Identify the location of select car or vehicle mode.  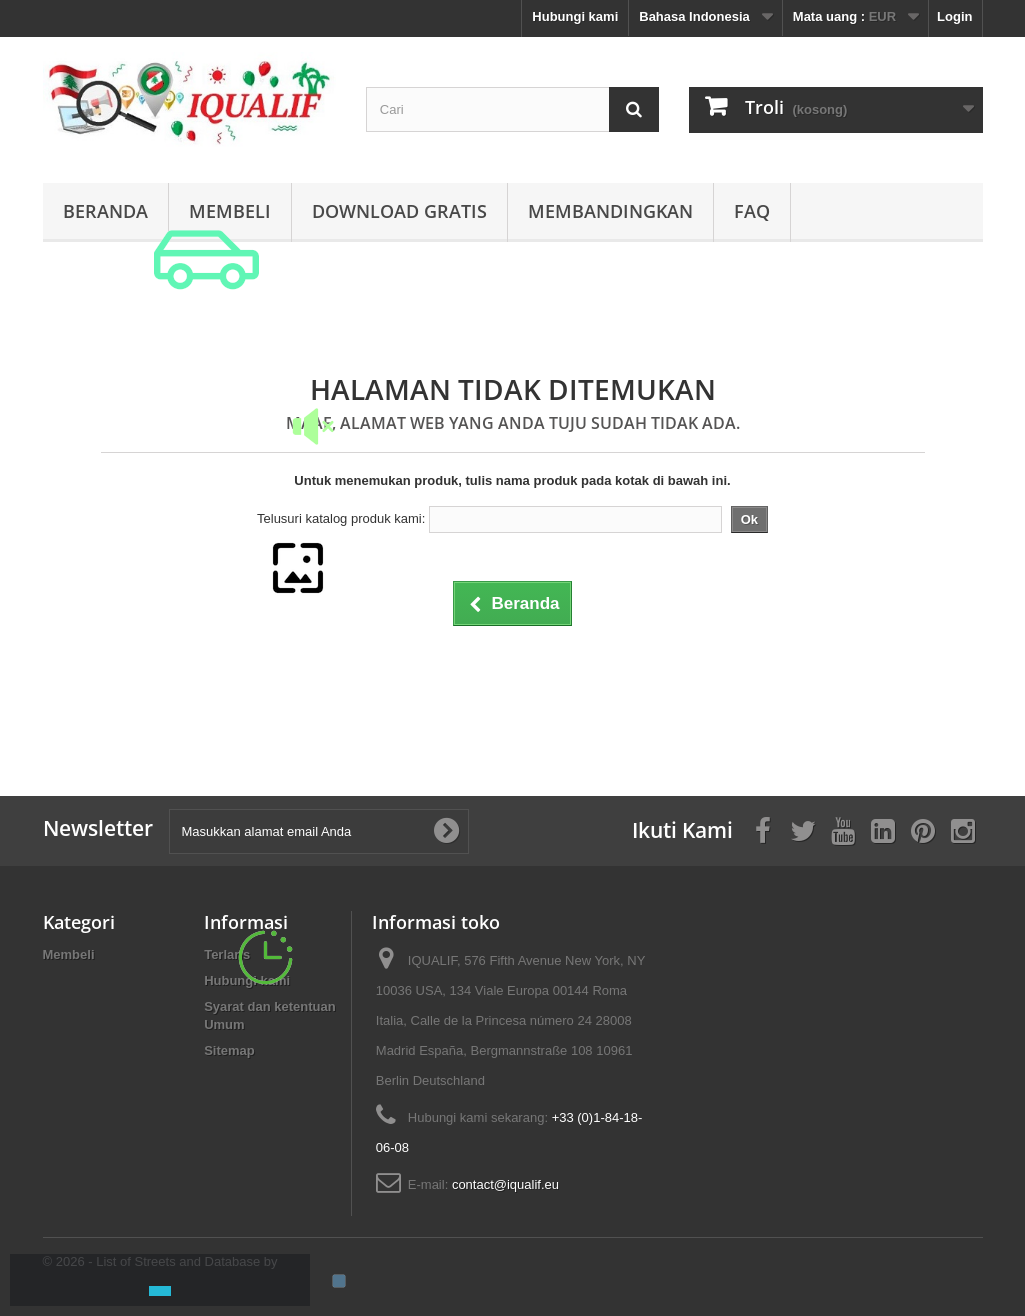
(206, 256).